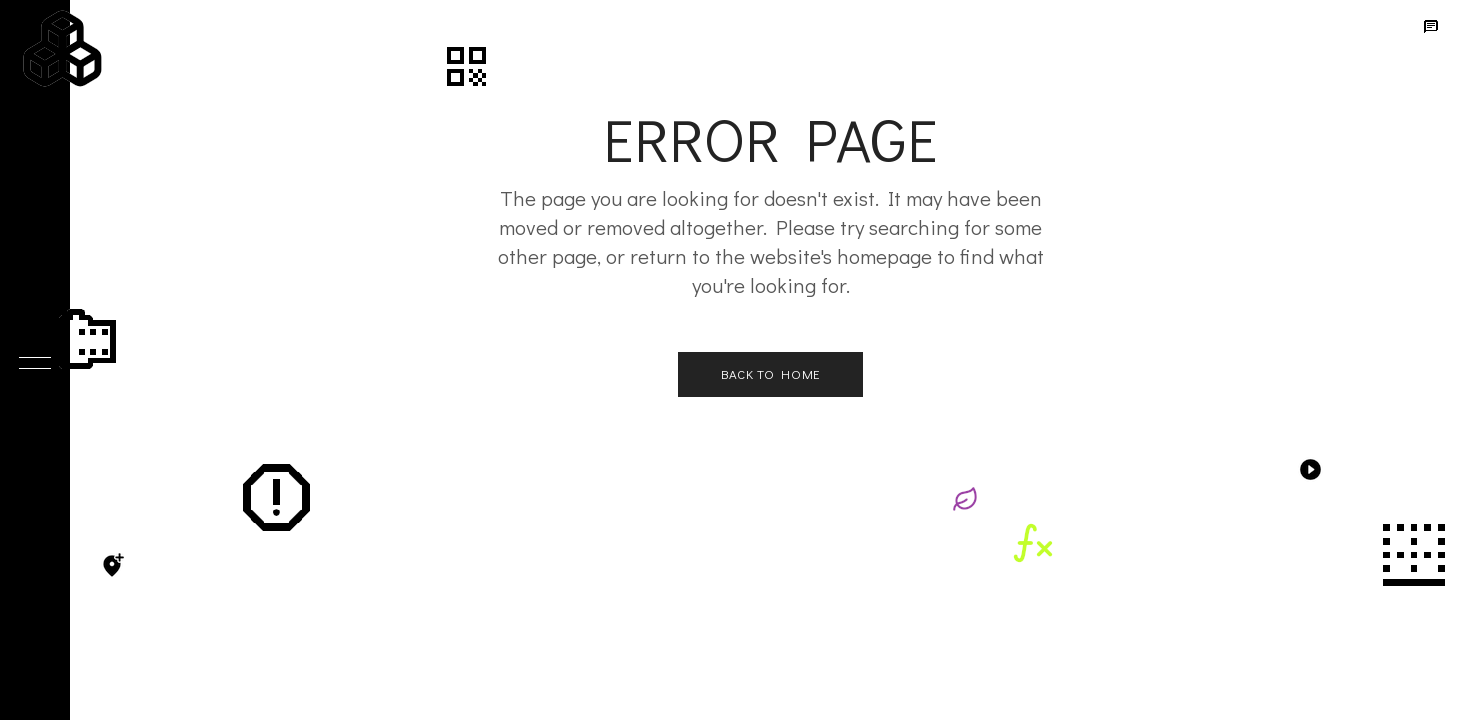 The width and height of the screenshot is (1471, 720). What do you see at coordinates (1414, 555) in the screenshot?
I see `apply border to bottom edge of cell or table` at bounding box center [1414, 555].